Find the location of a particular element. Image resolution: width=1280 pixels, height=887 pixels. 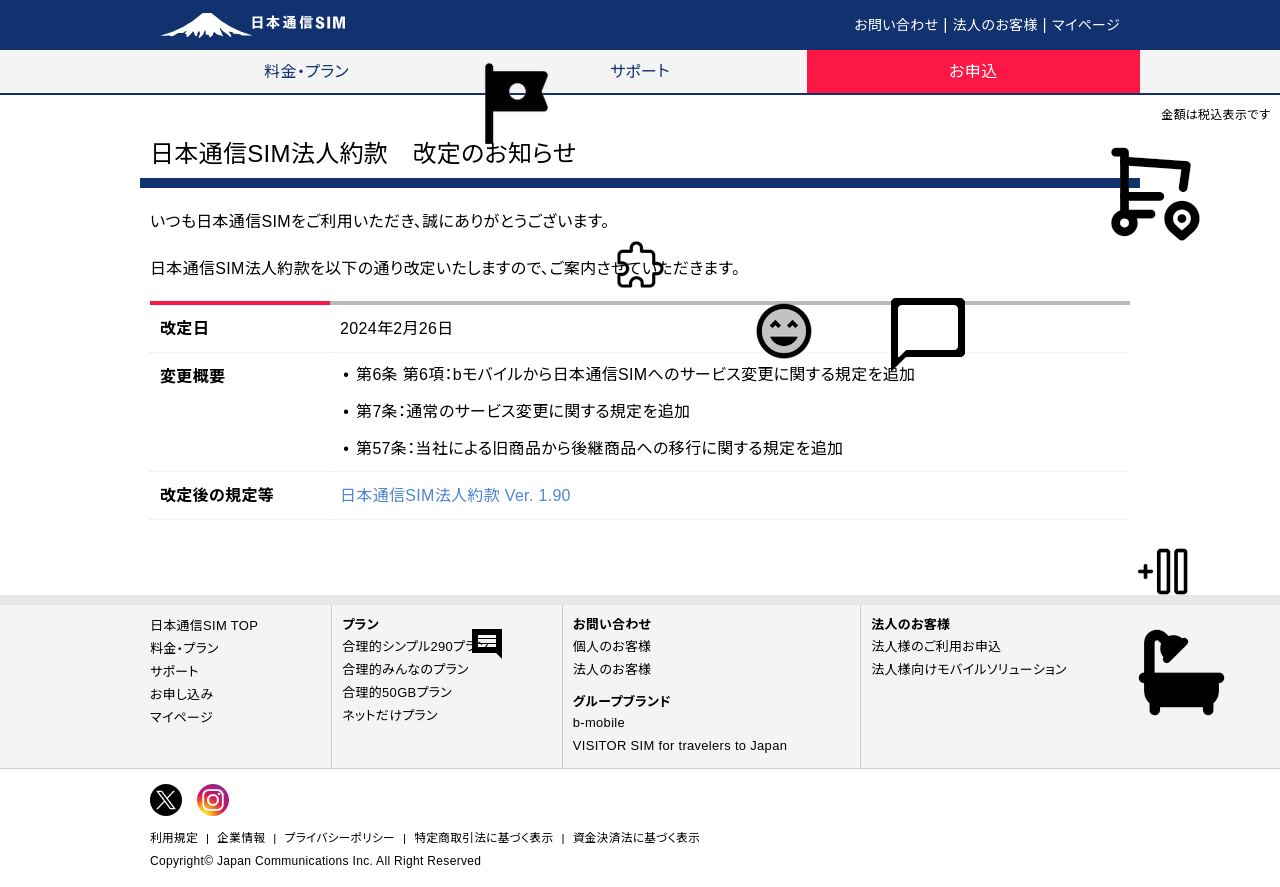

open a new chat or message is located at coordinates (928, 335).